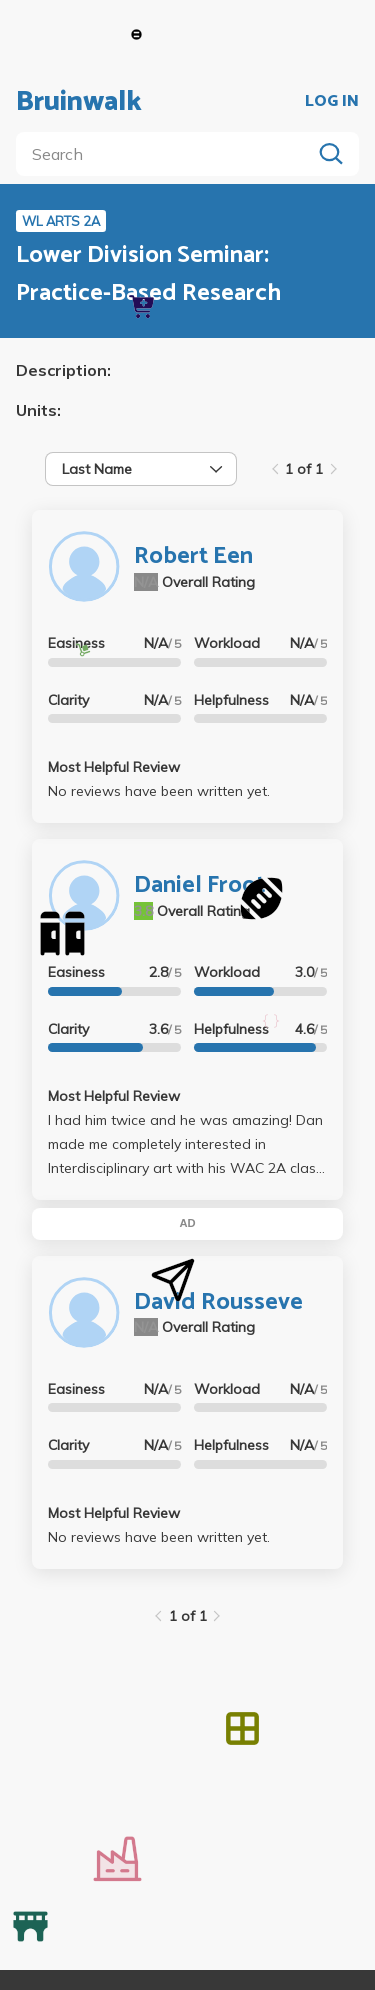  What do you see at coordinates (242, 1728) in the screenshot?
I see `switch to grid view` at bounding box center [242, 1728].